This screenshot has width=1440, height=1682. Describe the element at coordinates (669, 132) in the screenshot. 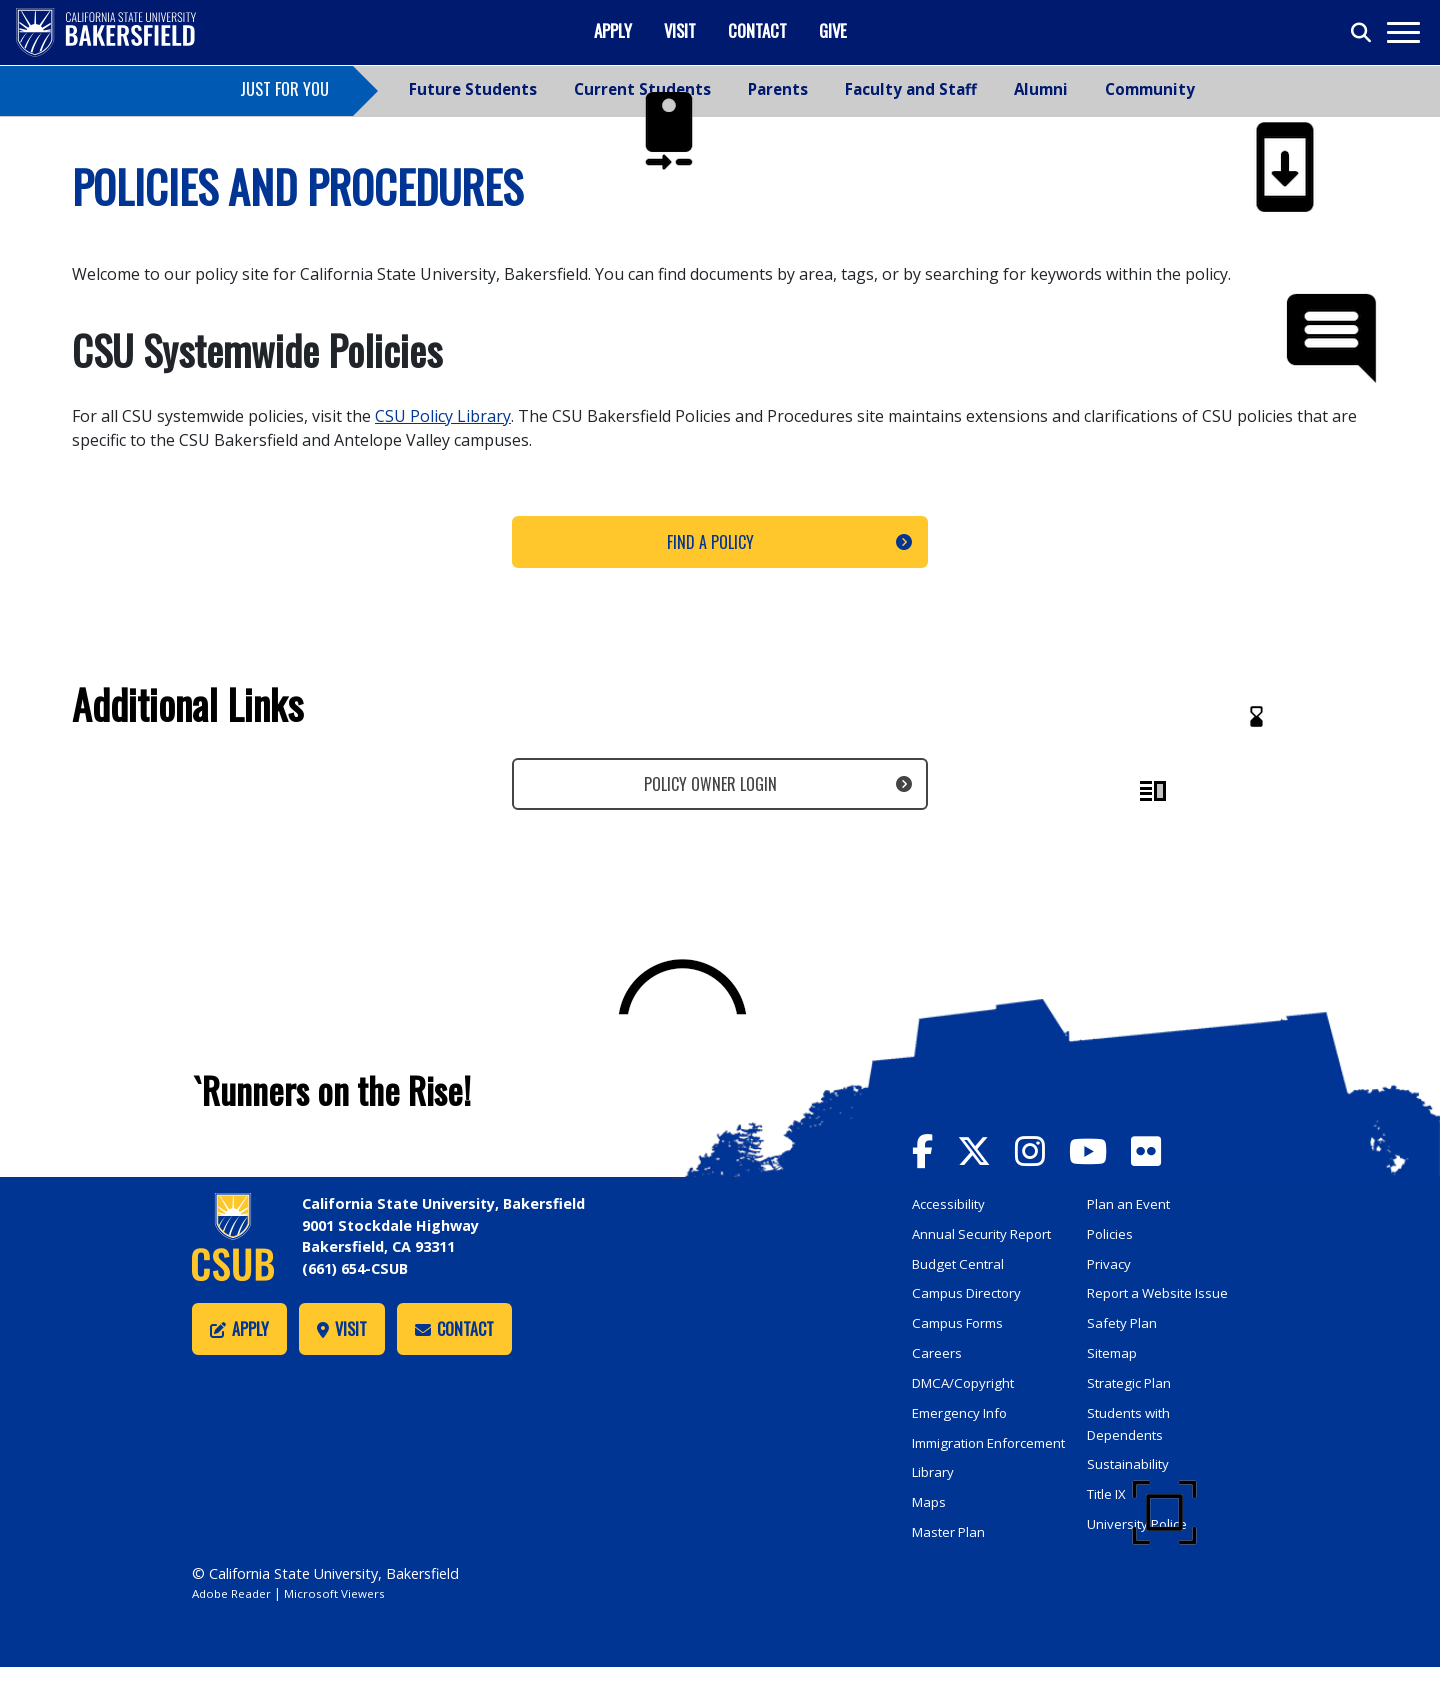

I see `switch to rear camera` at that location.